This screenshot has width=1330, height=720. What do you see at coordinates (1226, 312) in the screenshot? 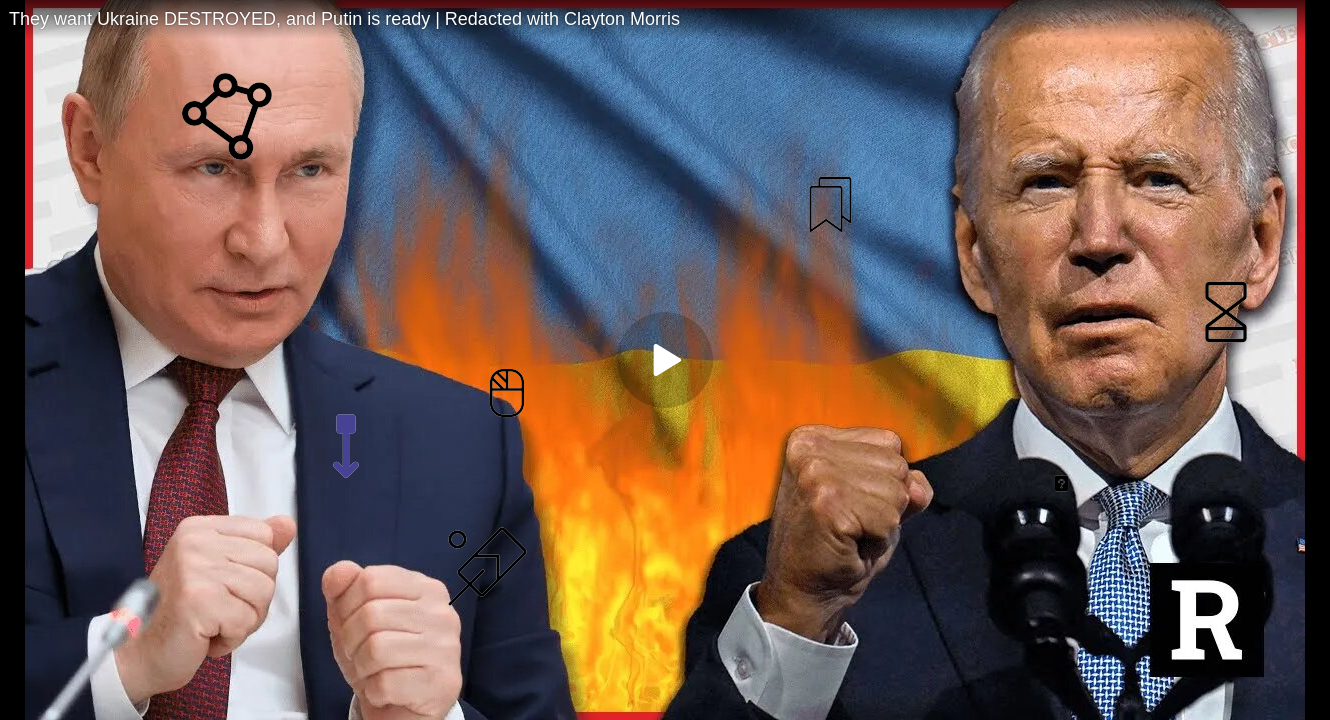
I see `indicates time is running low` at bounding box center [1226, 312].